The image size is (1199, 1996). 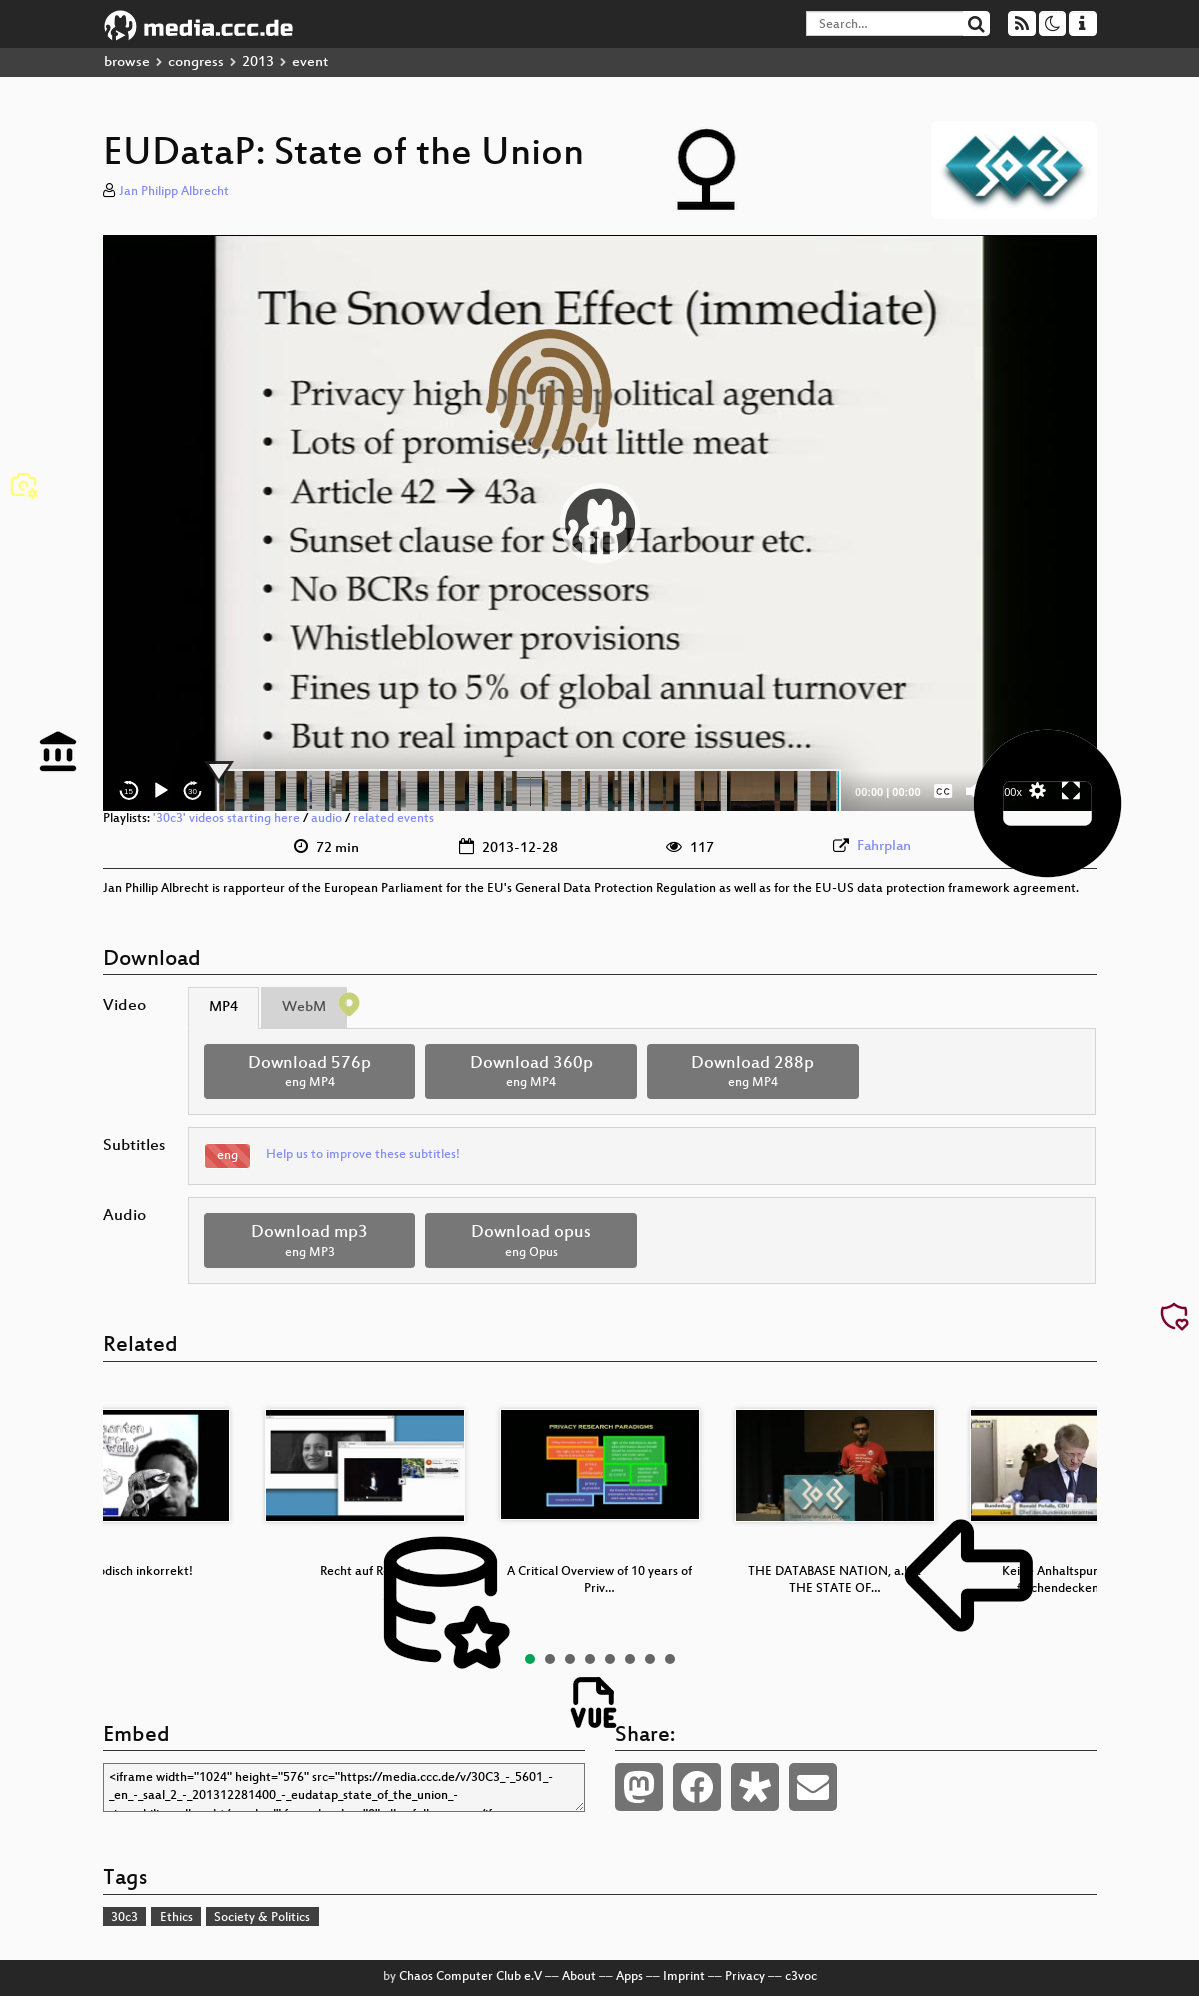 I want to click on view or set a location on the map, so click(x=349, y=1004).